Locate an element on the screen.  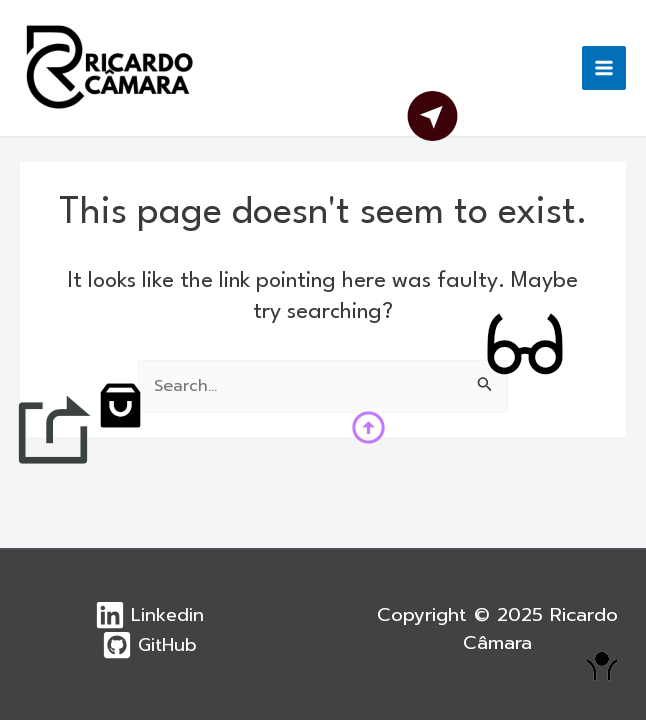
share content to another app or platform is located at coordinates (53, 433).